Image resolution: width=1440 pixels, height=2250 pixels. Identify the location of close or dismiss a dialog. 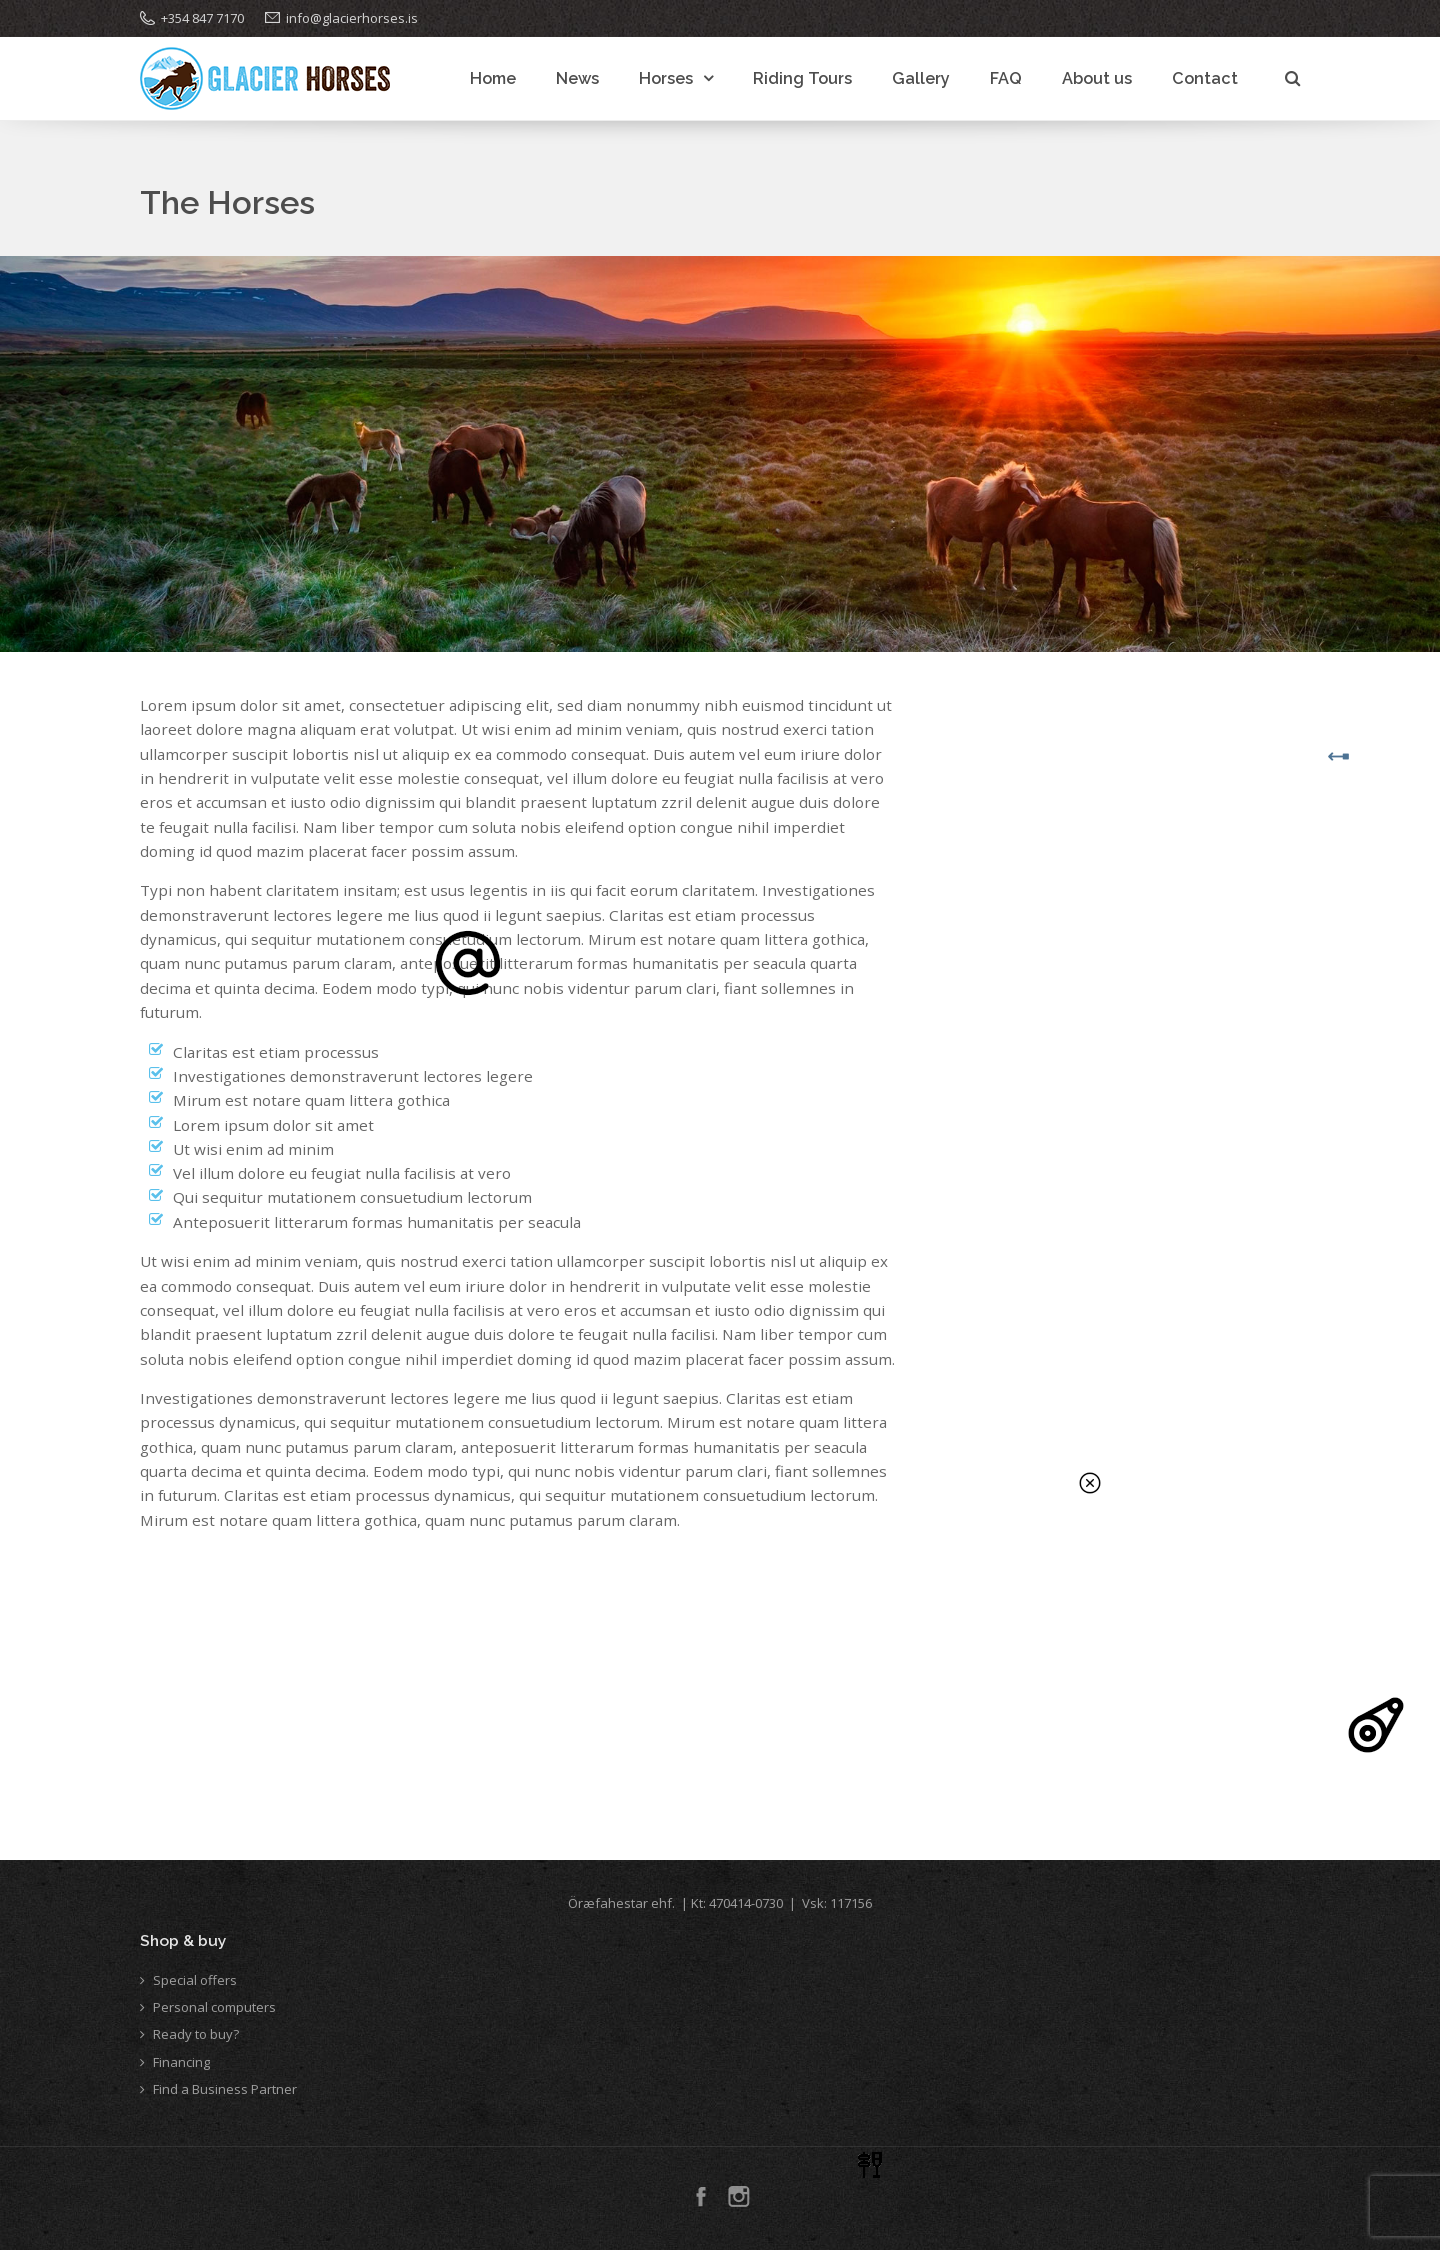
(1090, 1483).